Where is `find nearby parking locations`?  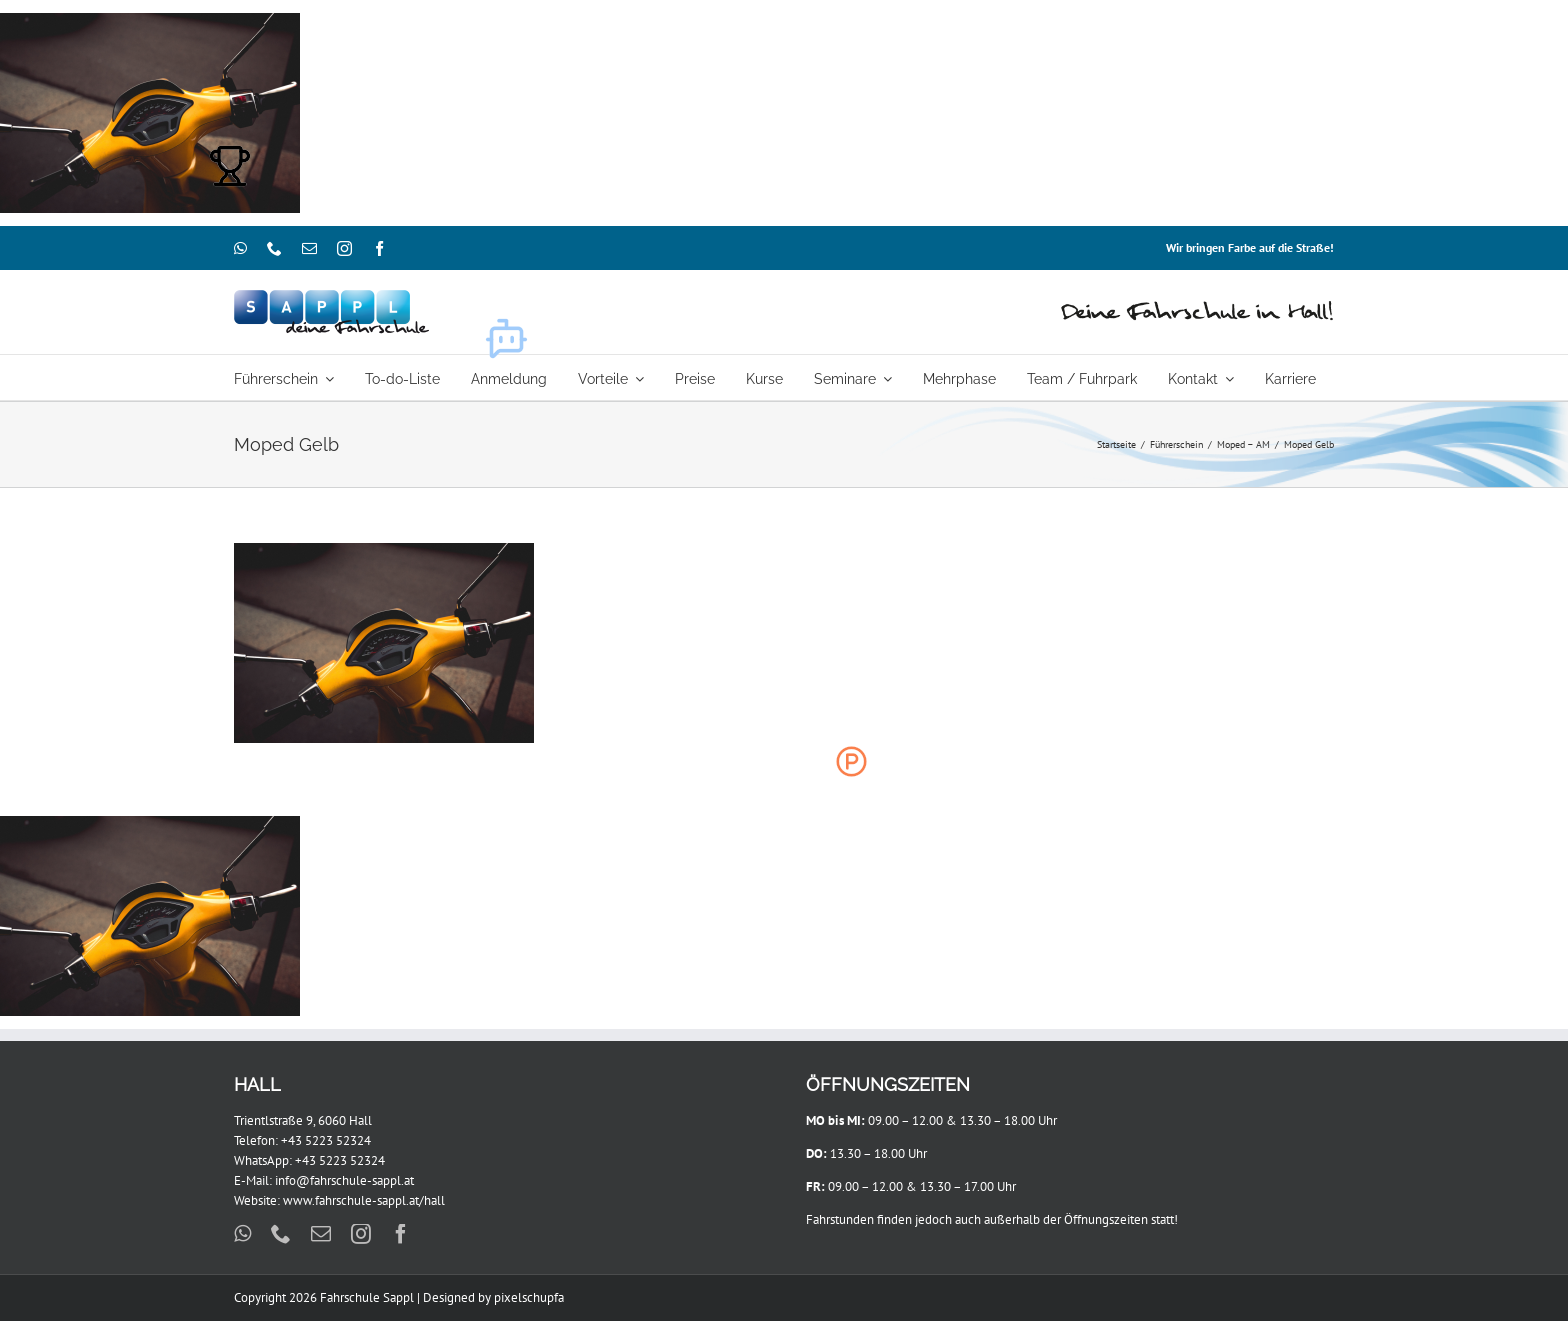
find nearby parking locations is located at coordinates (851, 761).